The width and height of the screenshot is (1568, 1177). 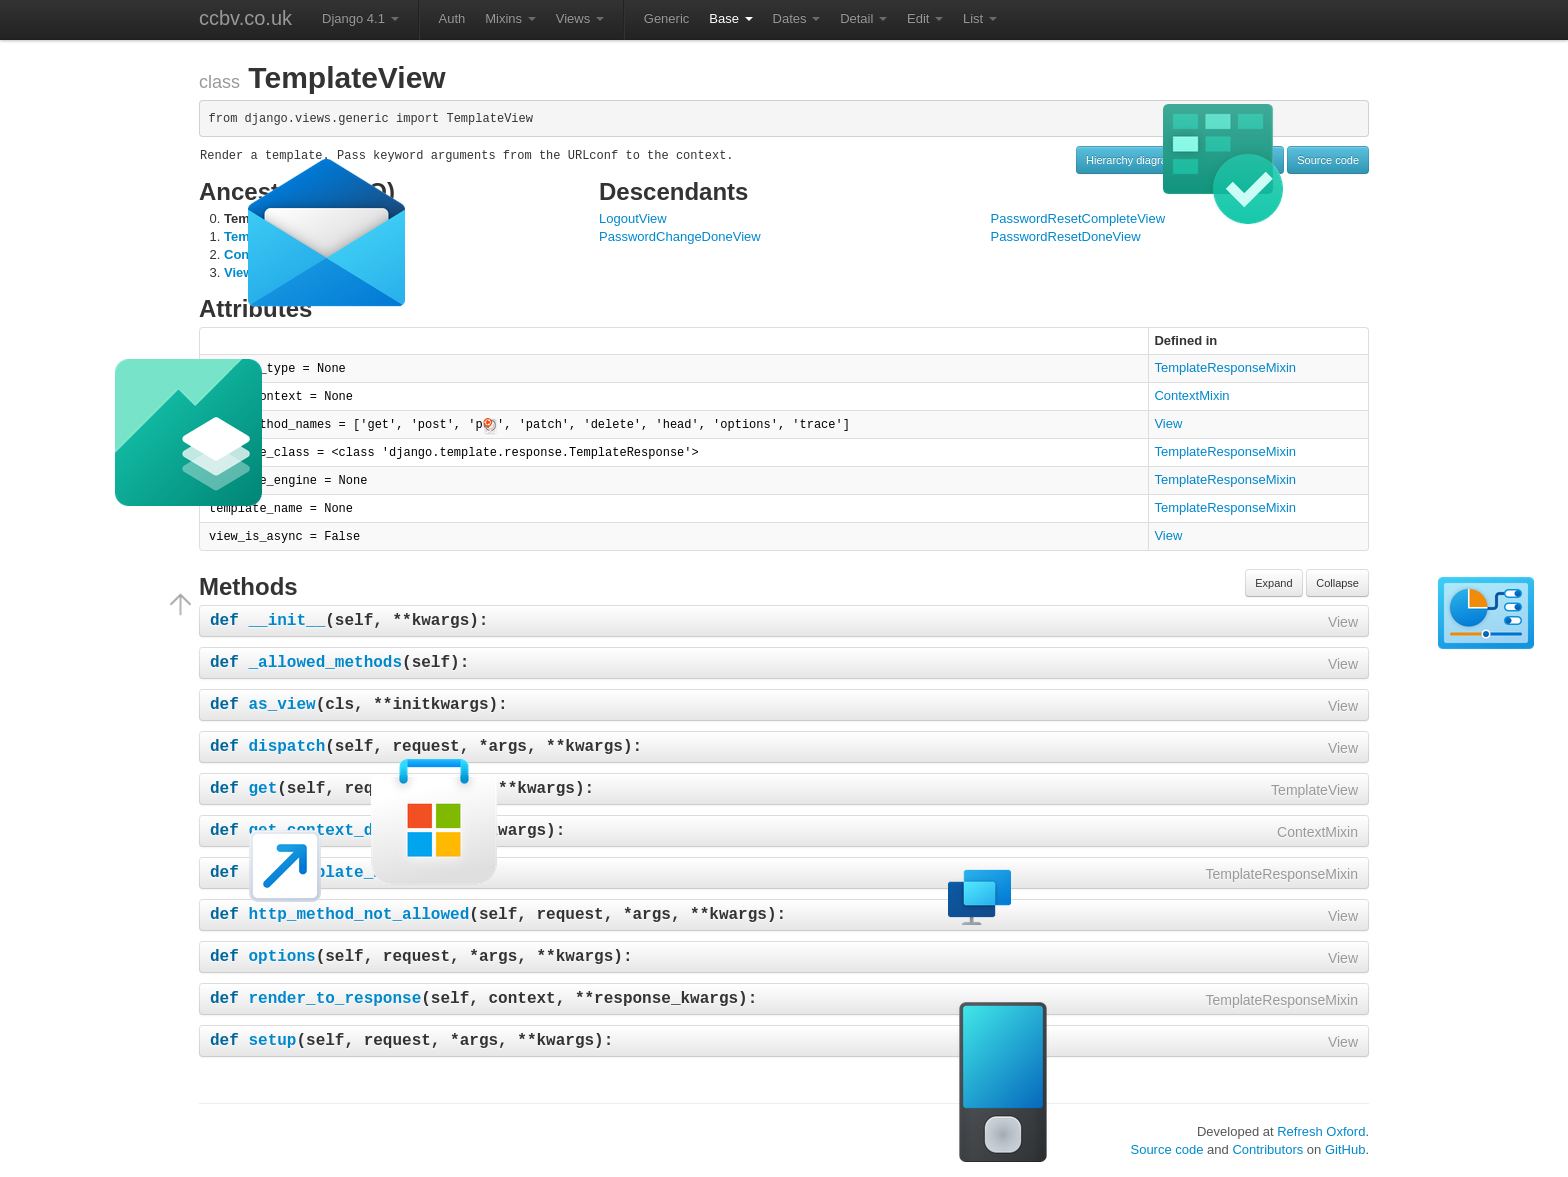 What do you see at coordinates (180, 604) in the screenshot?
I see `upload or send file` at bounding box center [180, 604].